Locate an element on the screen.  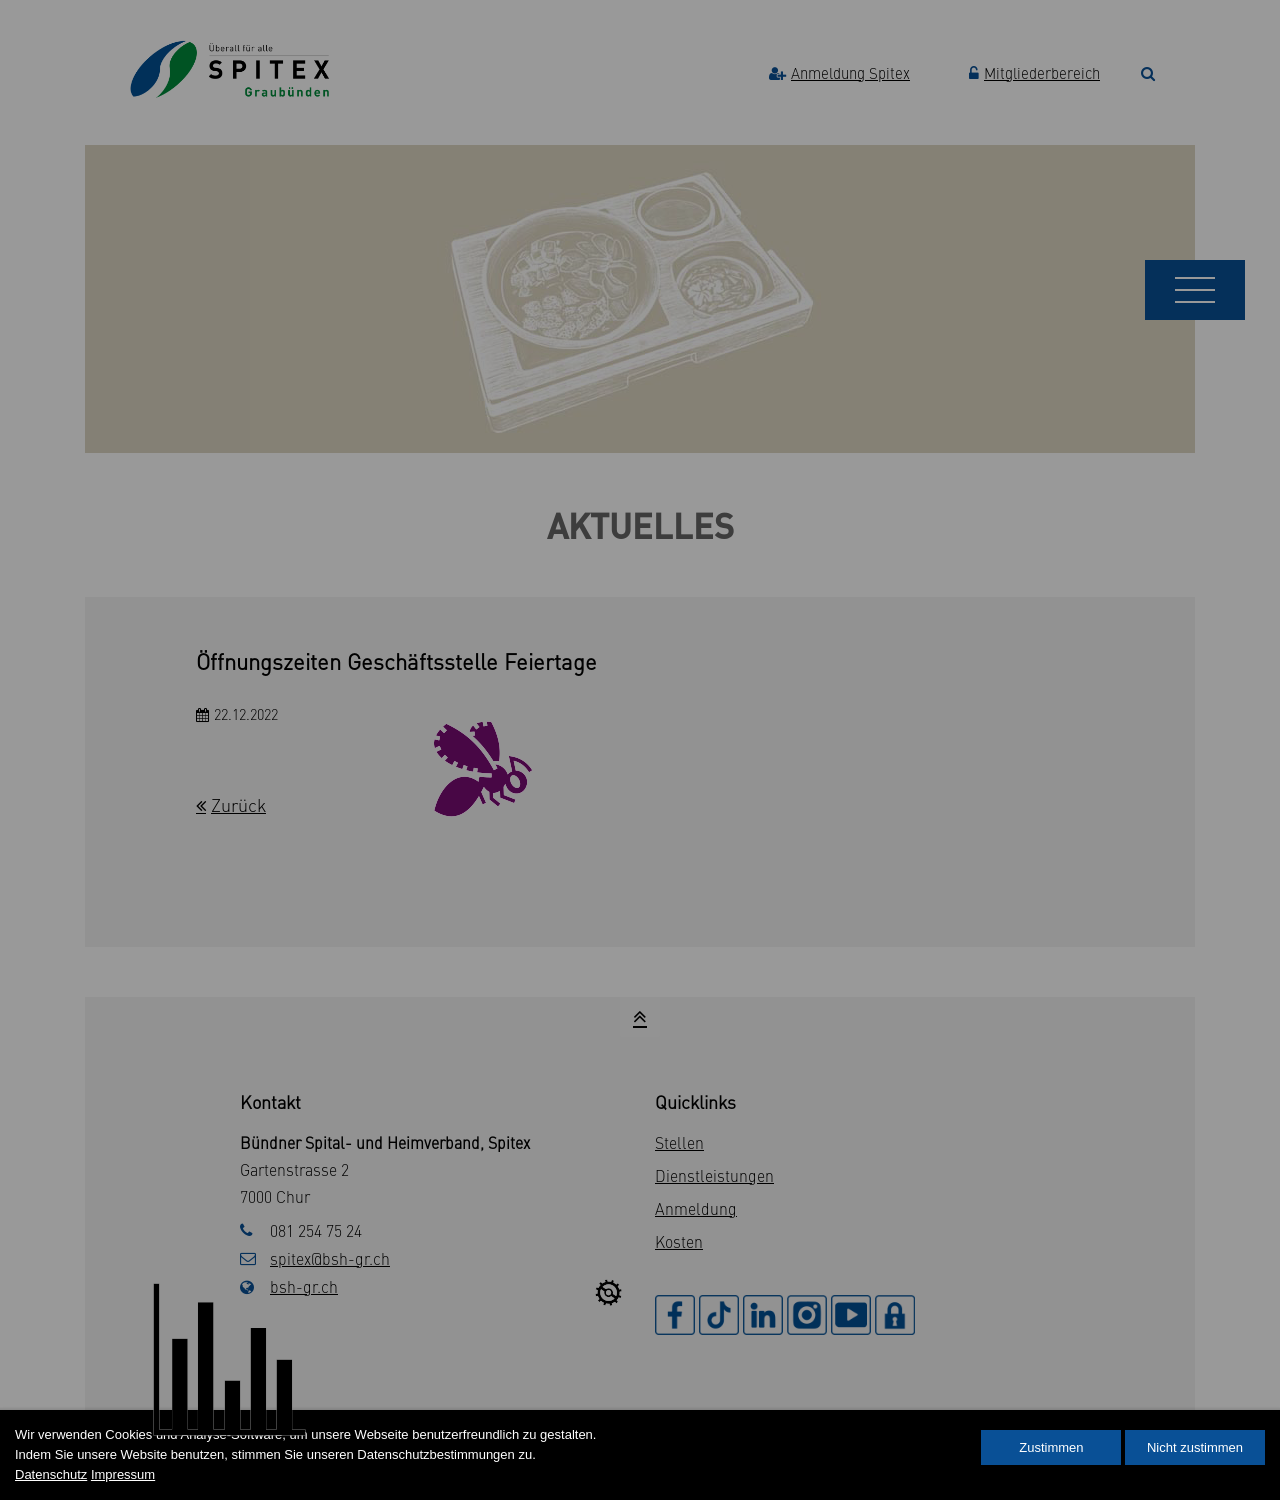
indicates bee-related content or honey products is located at coordinates (483, 771).